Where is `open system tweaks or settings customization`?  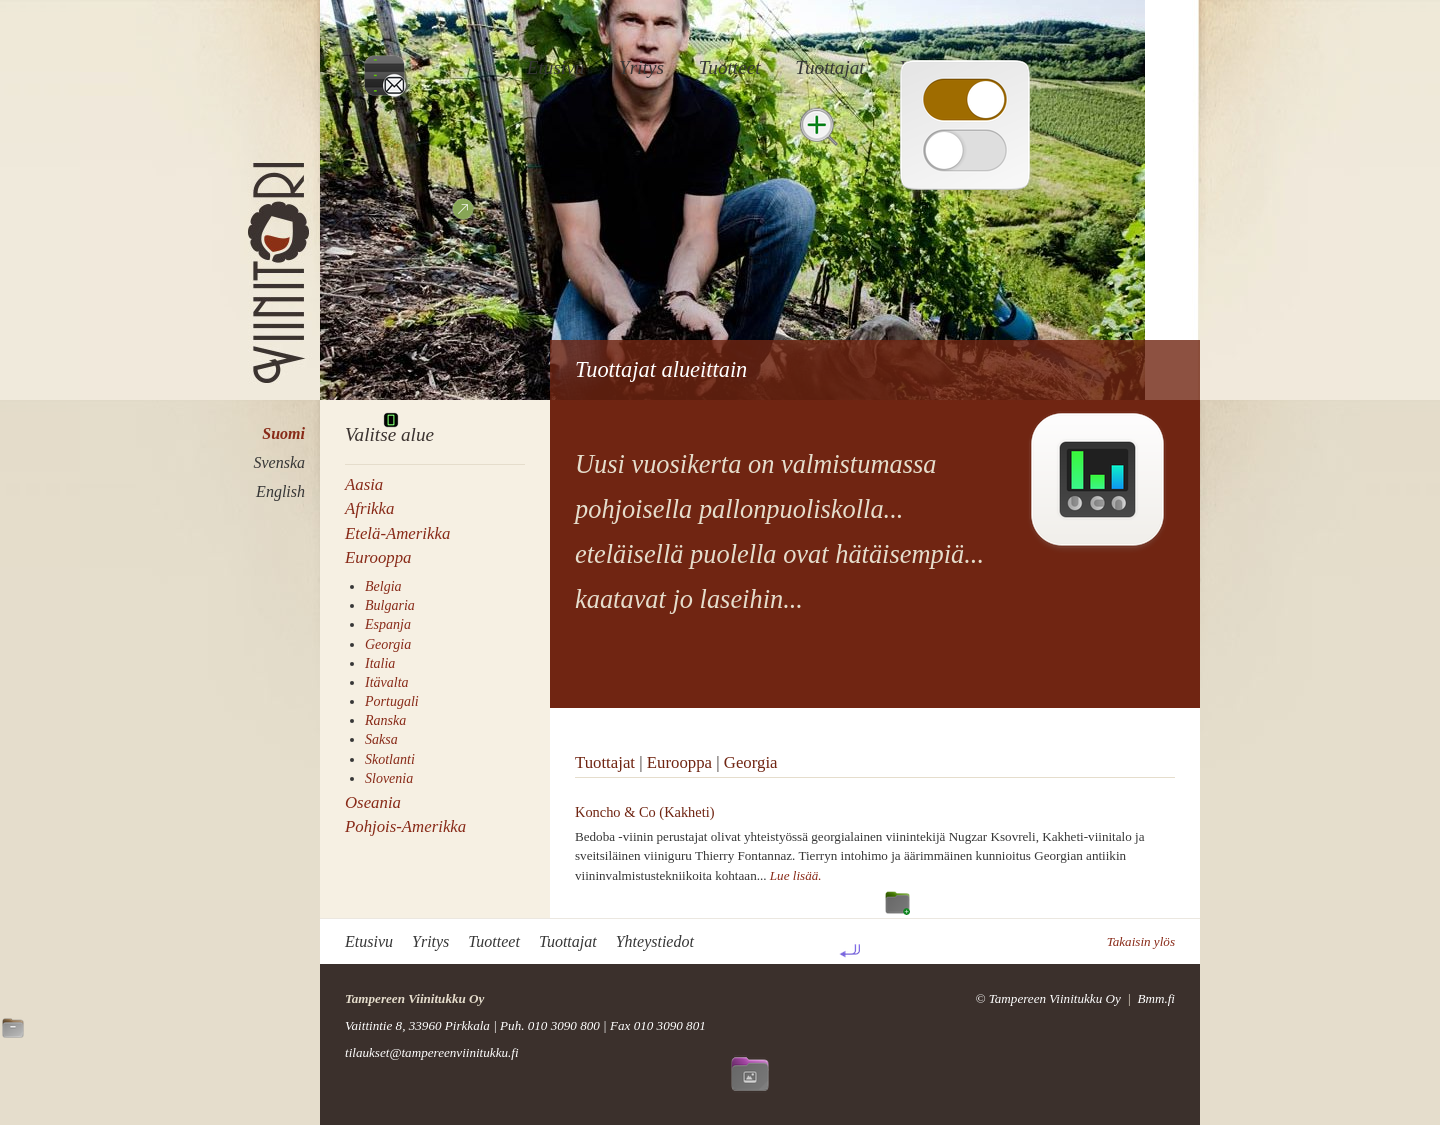 open system tweaks or settings customization is located at coordinates (965, 125).